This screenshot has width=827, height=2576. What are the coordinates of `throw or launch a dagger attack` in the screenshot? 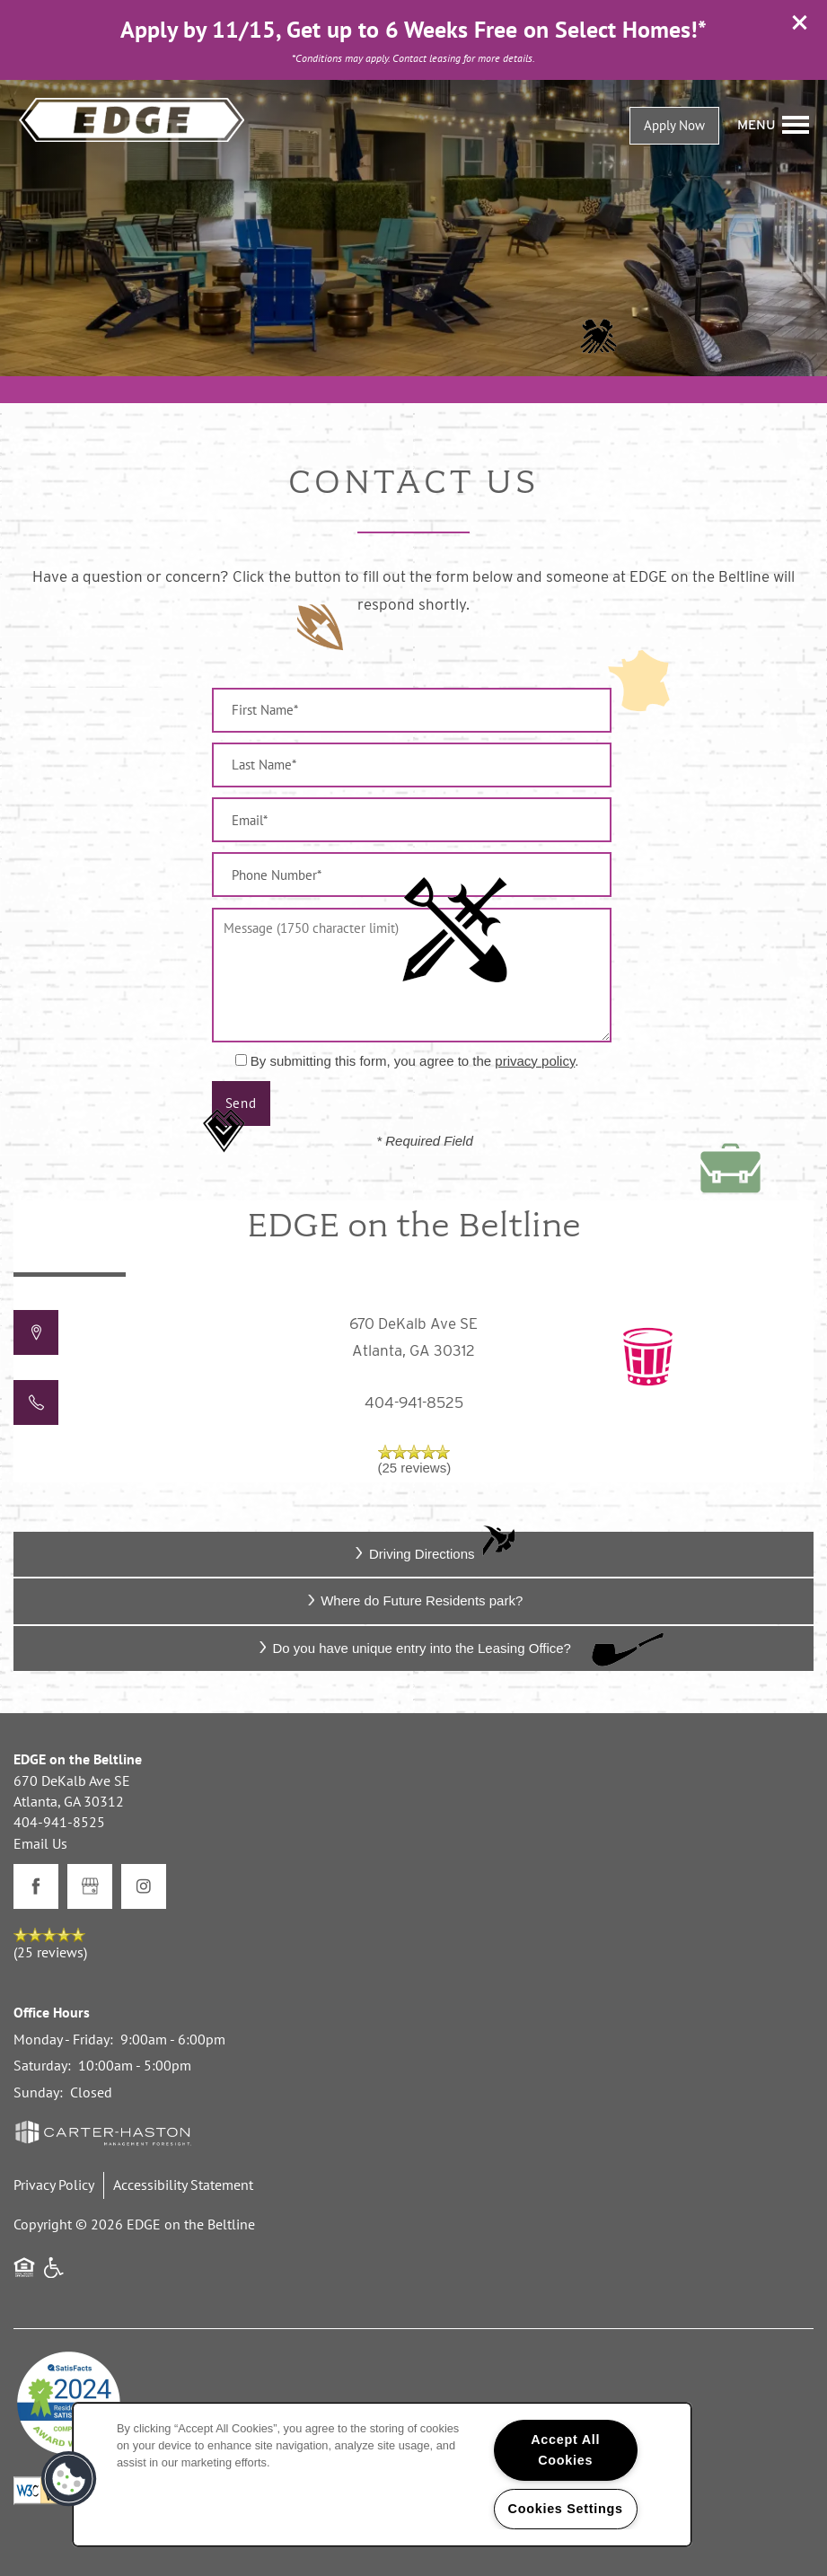 It's located at (321, 628).